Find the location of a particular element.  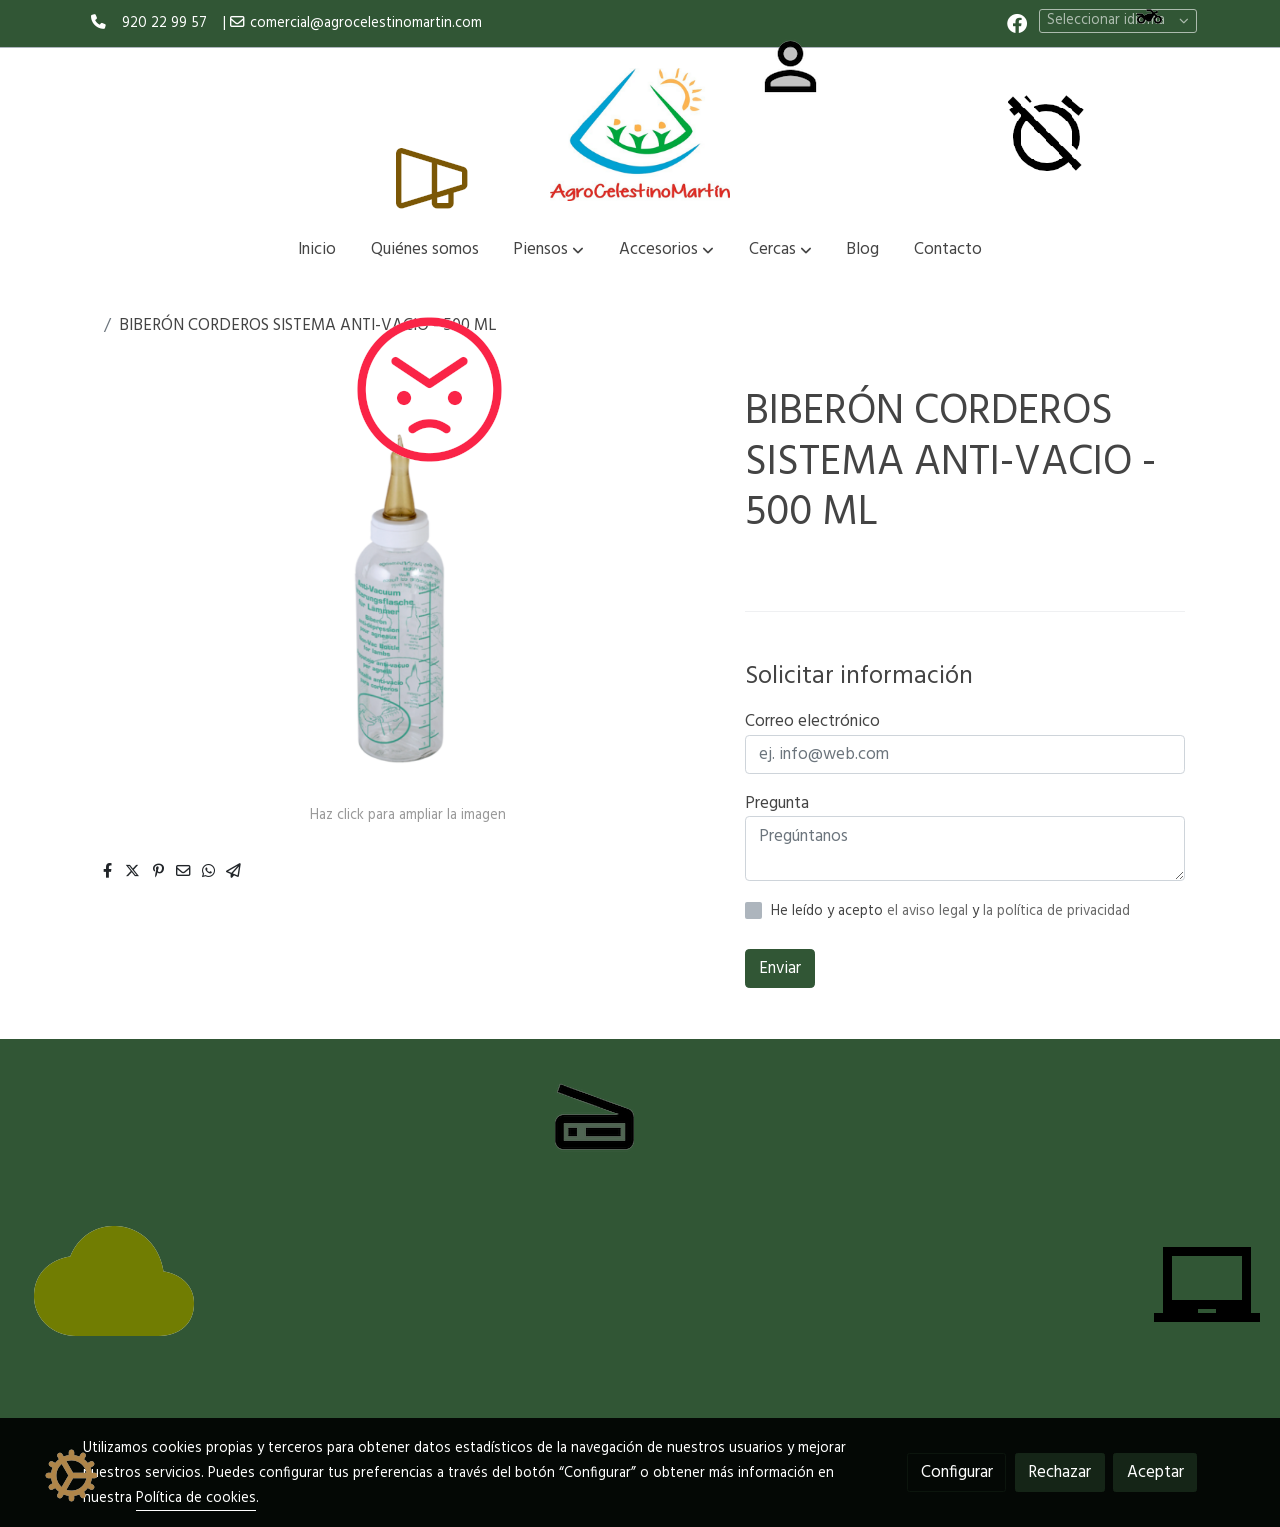

view motorcycle-friendly routes is located at coordinates (1149, 16).